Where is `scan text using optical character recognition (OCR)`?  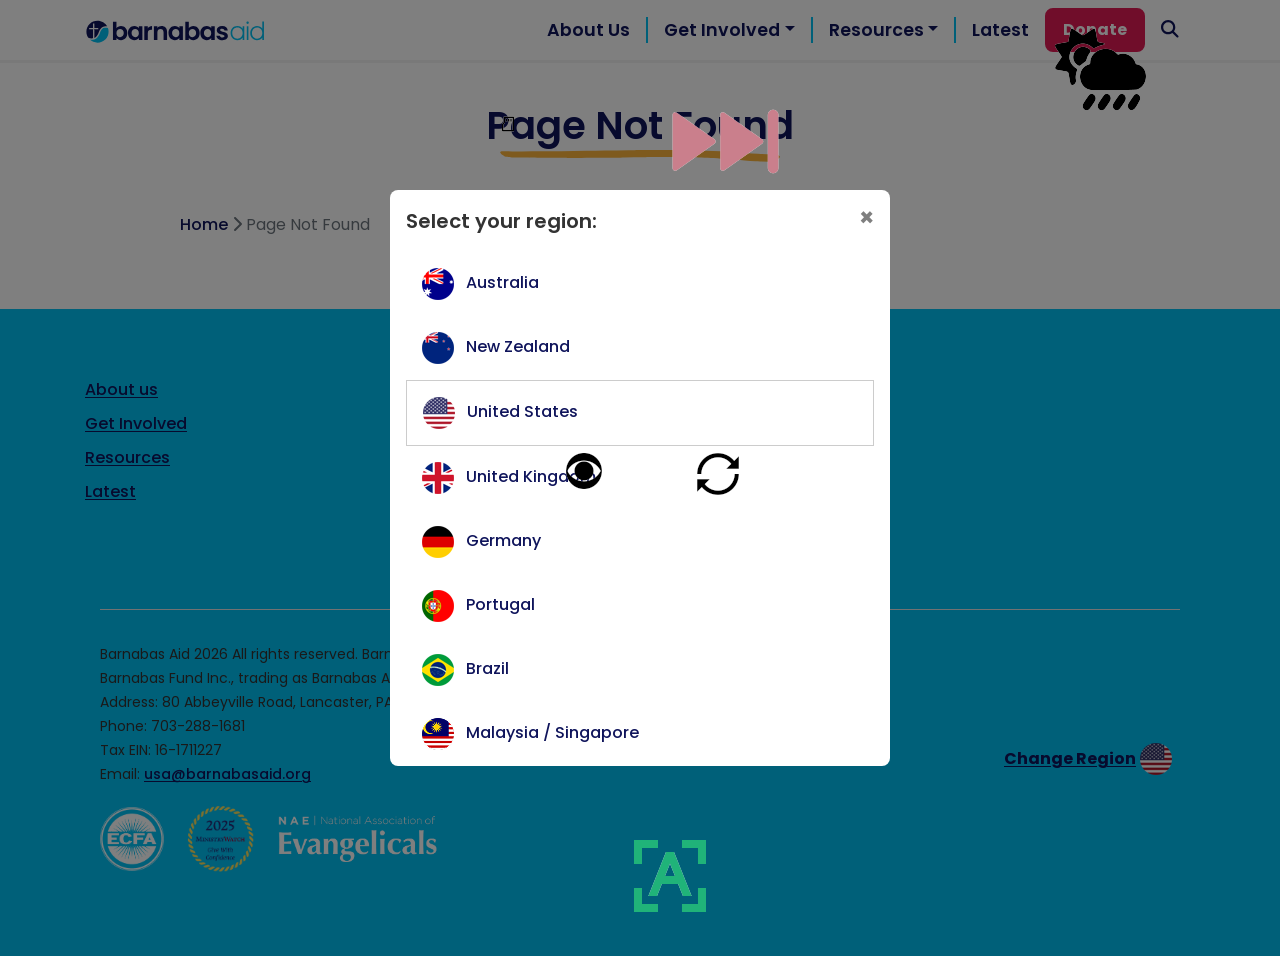
scan text using optical character recognition (OCR) is located at coordinates (670, 876).